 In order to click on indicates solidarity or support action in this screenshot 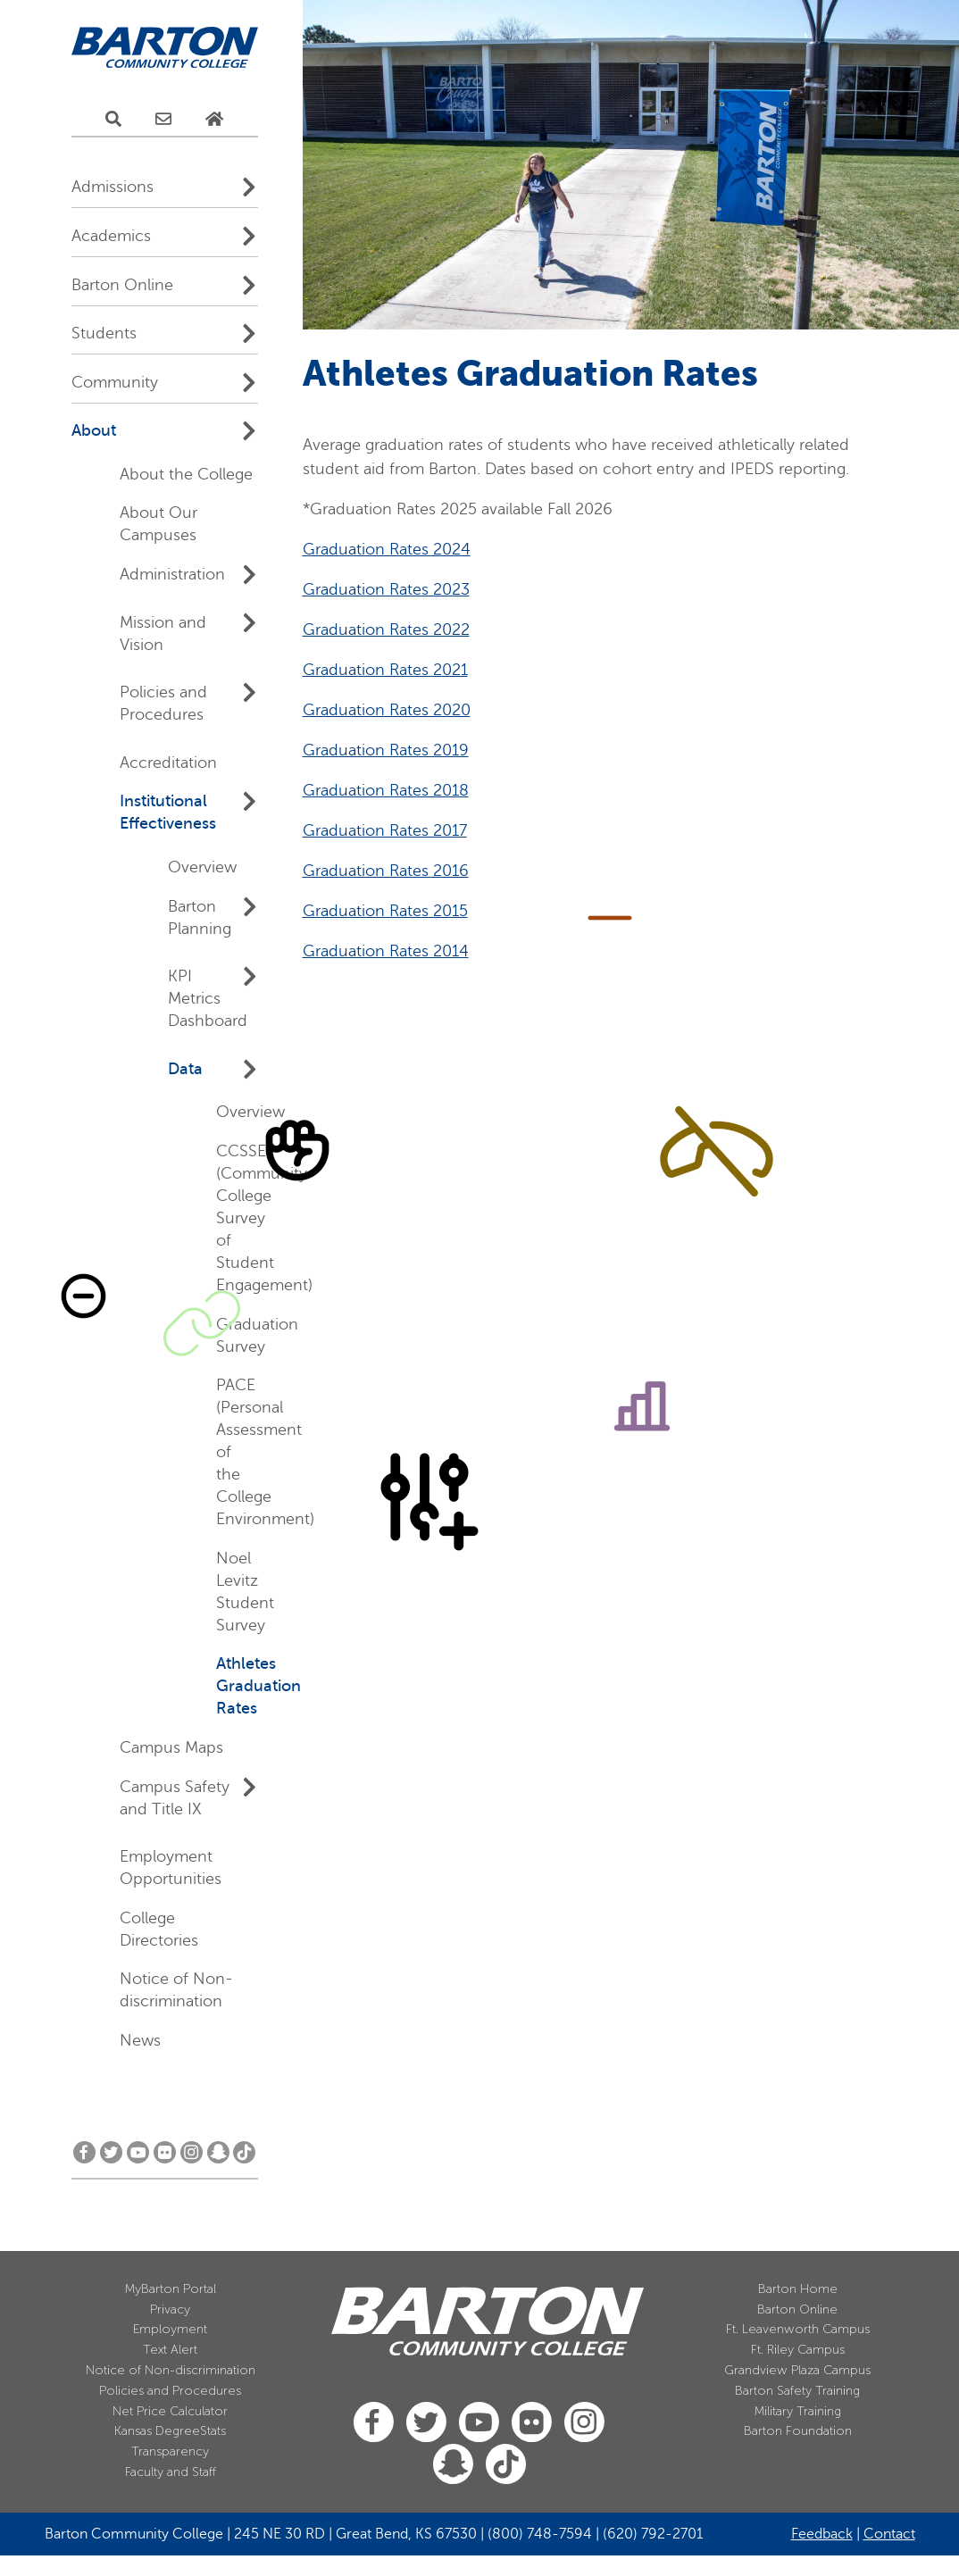, I will do `click(297, 1149)`.